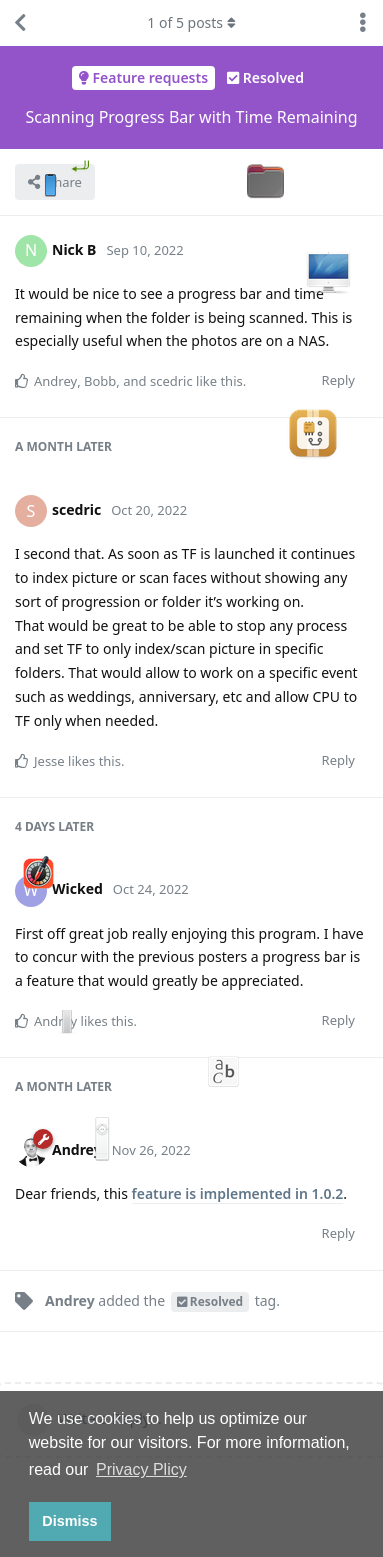 The image size is (383, 1557). Describe the element at coordinates (313, 434) in the screenshot. I see `a system driver or hardware component file` at that location.